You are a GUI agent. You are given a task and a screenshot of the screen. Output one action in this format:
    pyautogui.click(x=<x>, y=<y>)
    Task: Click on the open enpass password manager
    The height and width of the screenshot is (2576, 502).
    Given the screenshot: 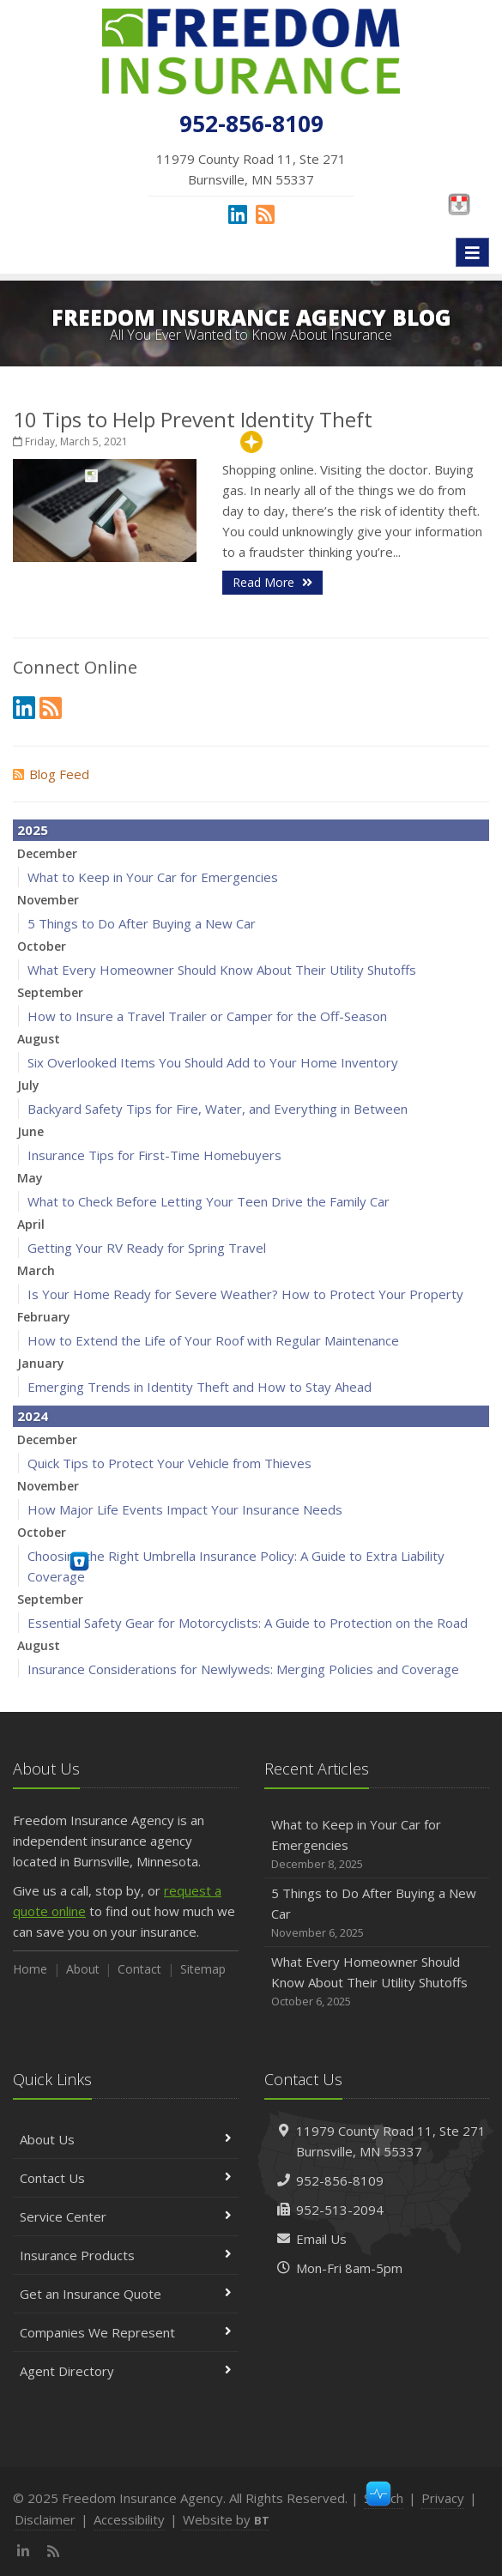 What is the action you would take?
    pyautogui.click(x=79, y=1561)
    